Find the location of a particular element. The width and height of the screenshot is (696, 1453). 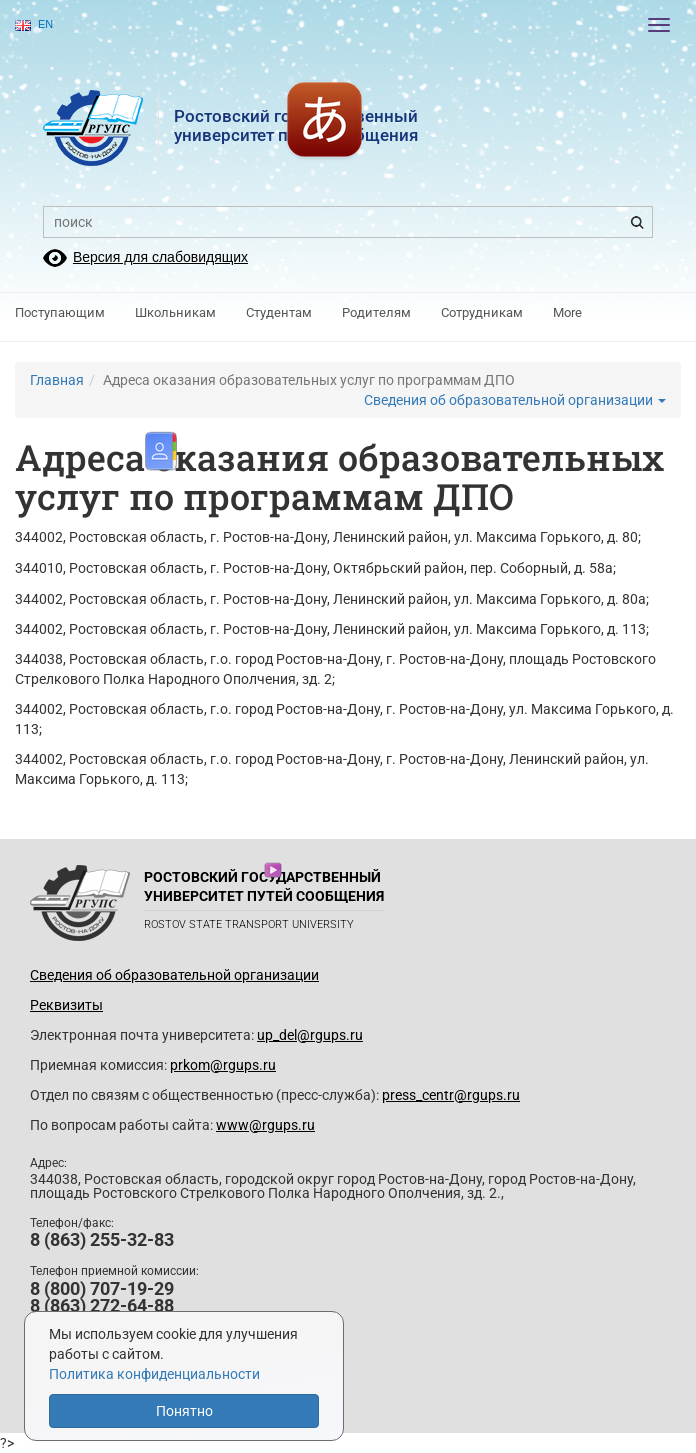

open the contacts app is located at coordinates (161, 451).